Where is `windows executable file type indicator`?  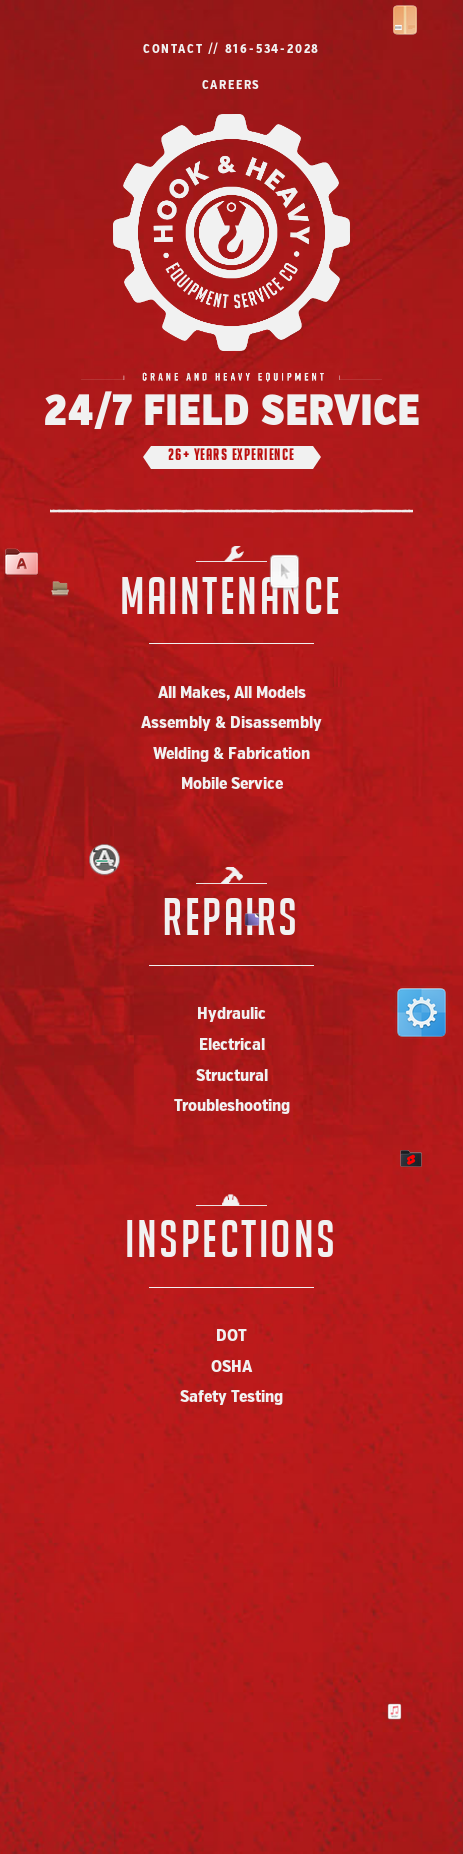 windows executable file type indicator is located at coordinates (421, 1012).